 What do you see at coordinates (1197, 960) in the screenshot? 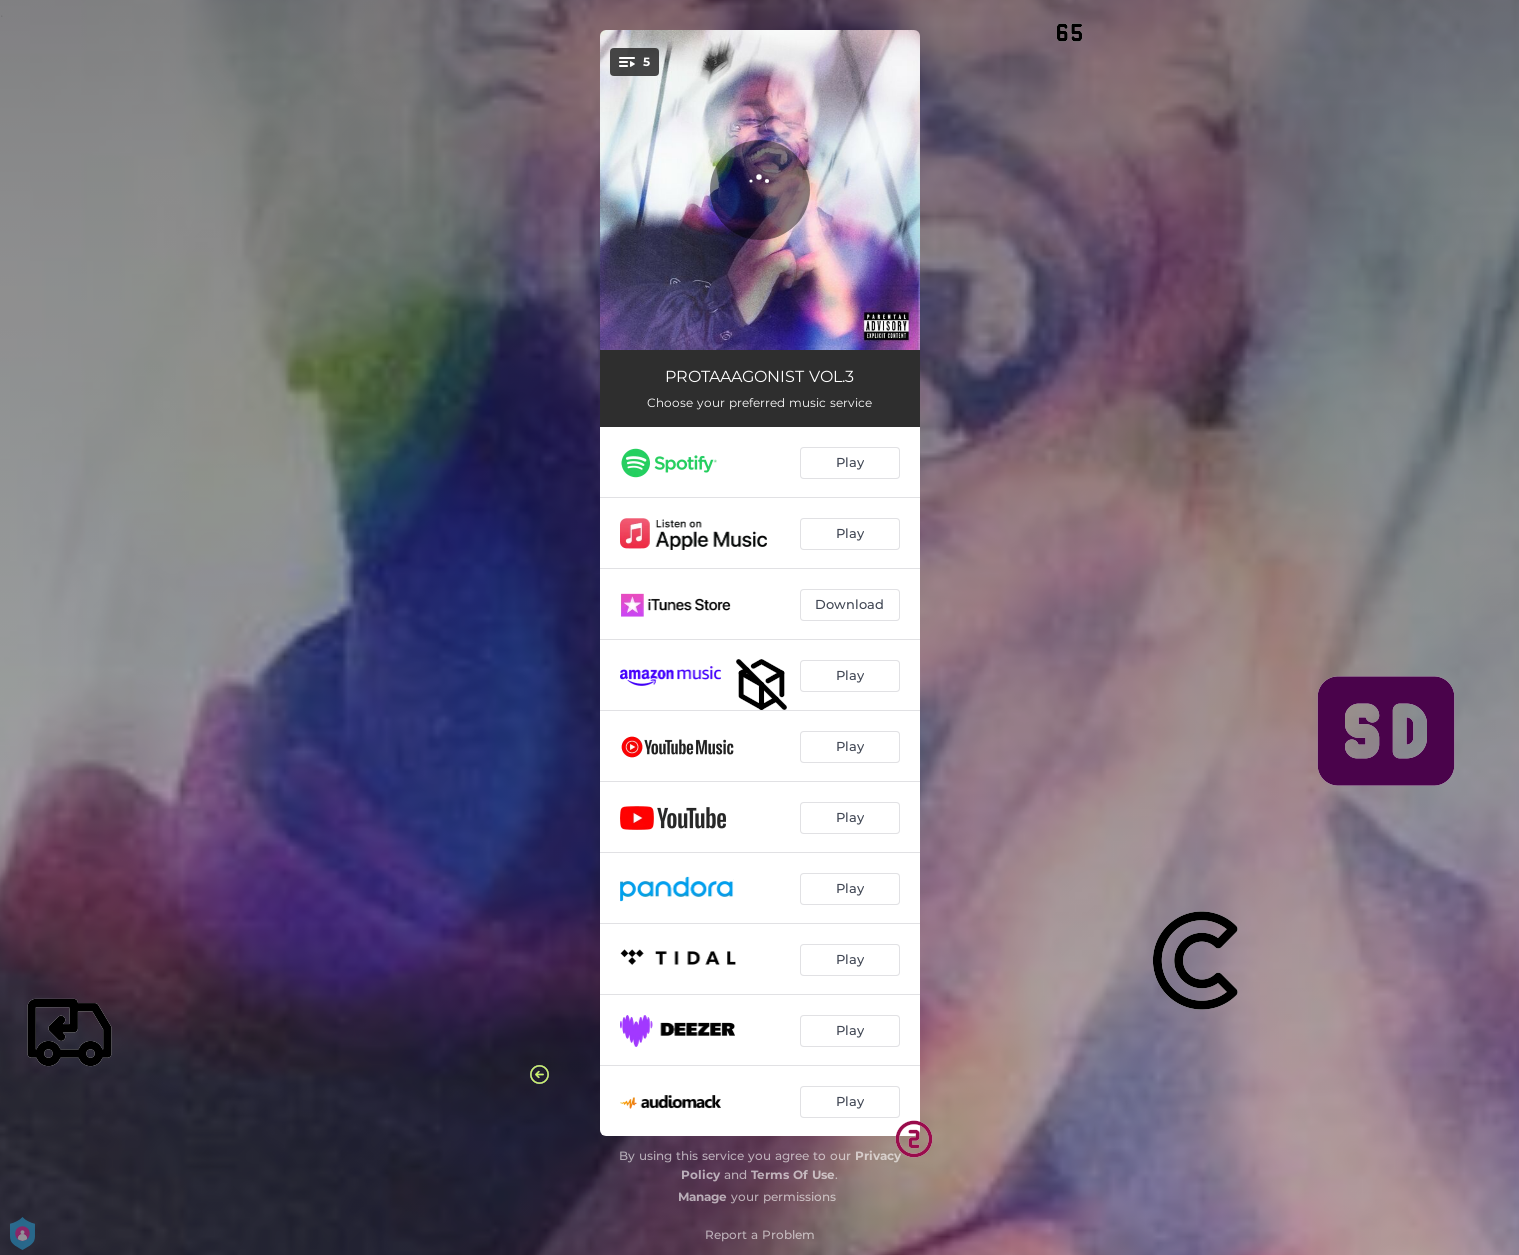
I see `link to coinbase account` at bounding box center [1197, 960].